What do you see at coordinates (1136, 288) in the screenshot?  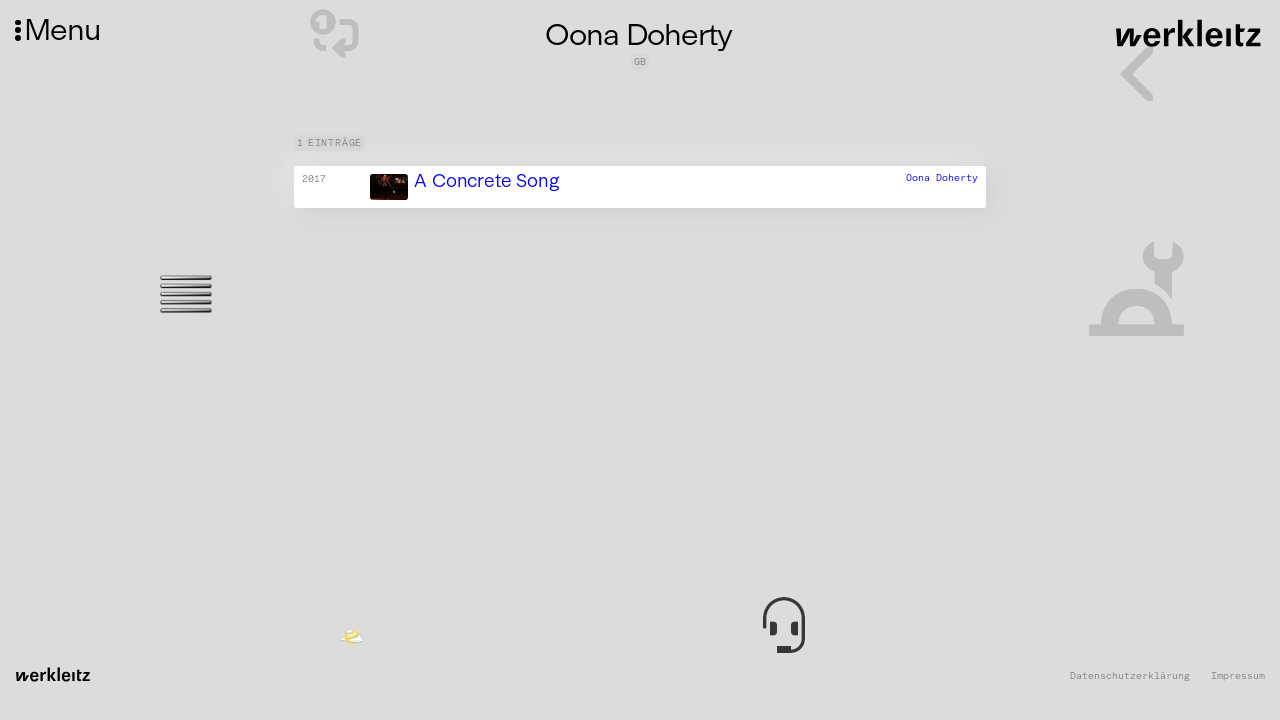 I see `access engineering or technical tools` at bounding box center [1136, 288].